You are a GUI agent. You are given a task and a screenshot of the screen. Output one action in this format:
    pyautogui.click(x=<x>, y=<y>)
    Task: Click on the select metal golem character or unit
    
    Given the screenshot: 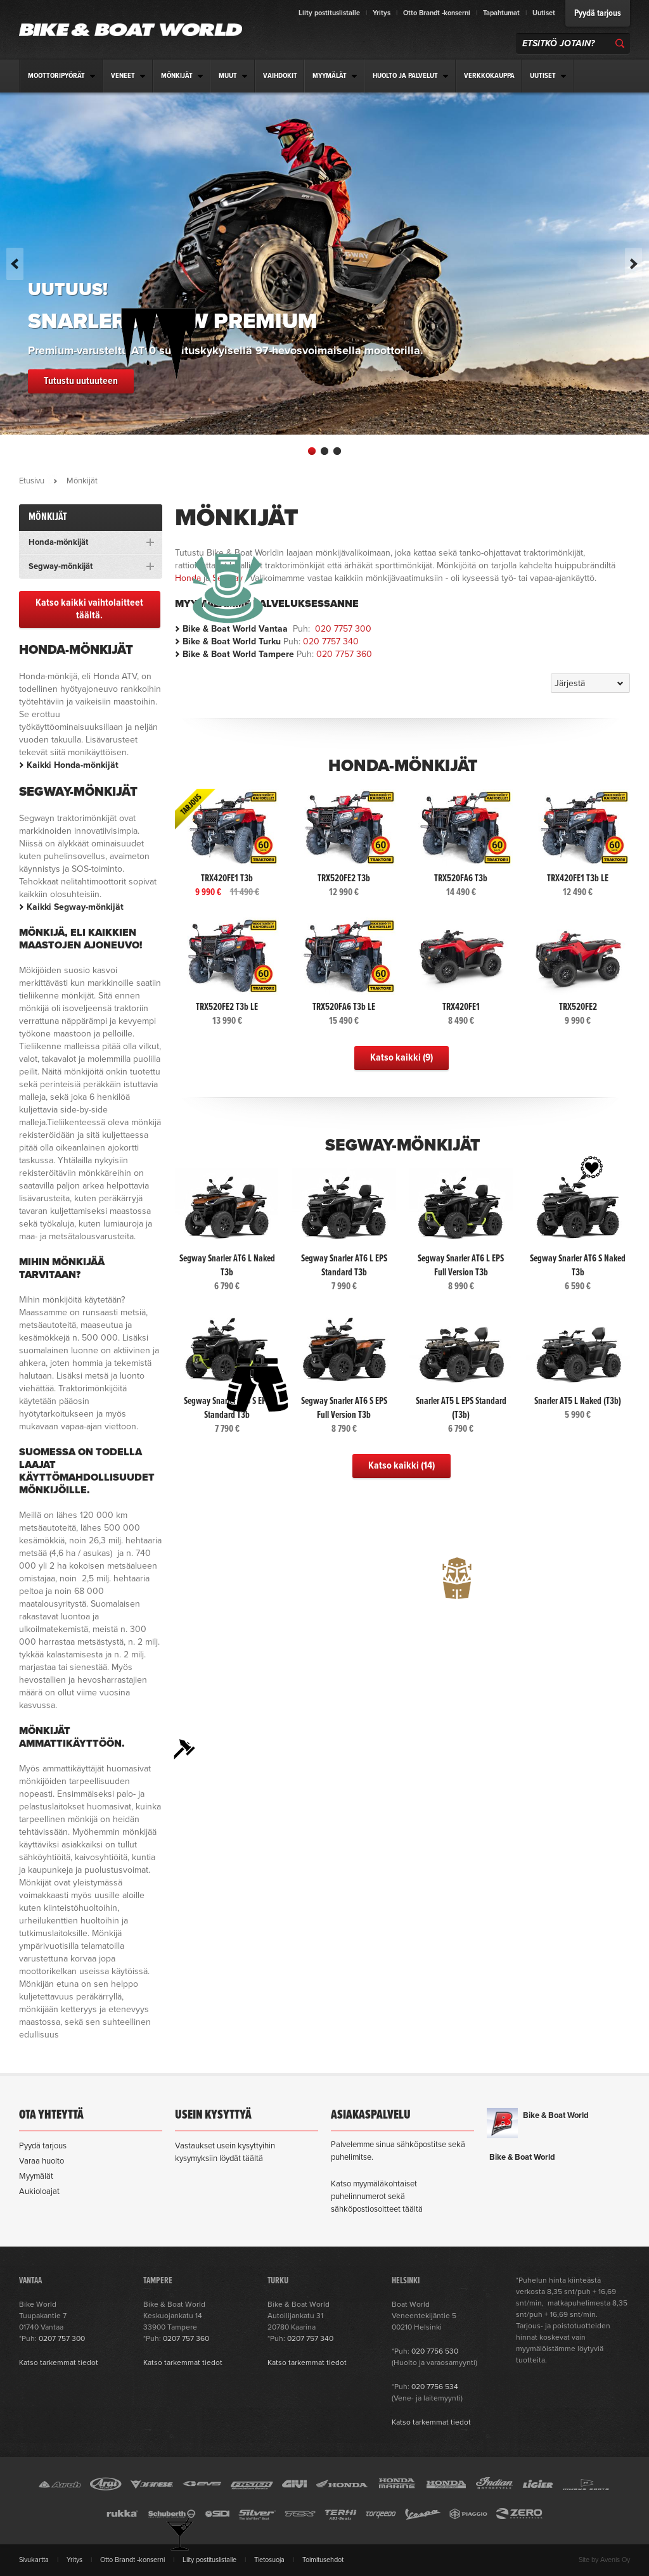 What is the action you would take?
    pyautogui.click(x=457, y=1578)
    